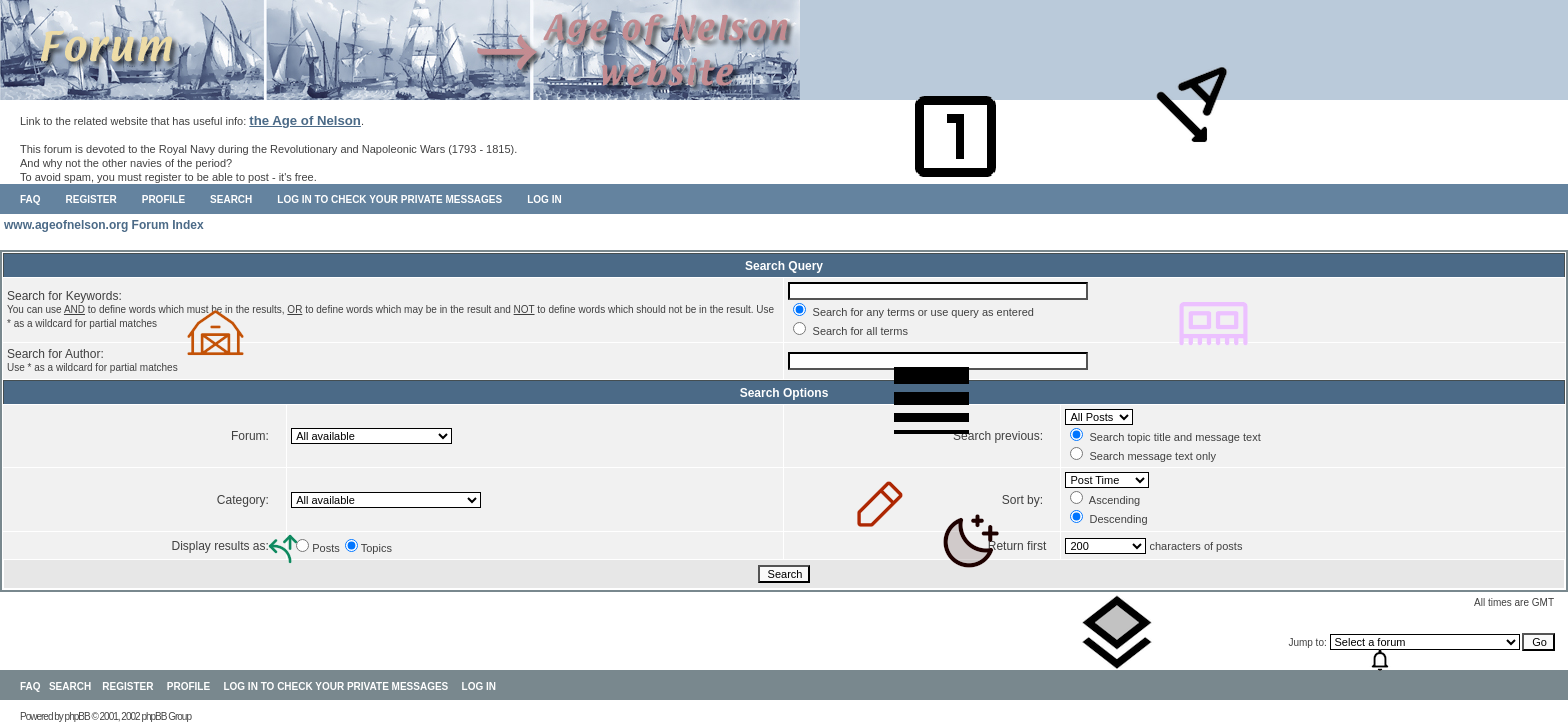 The image size is (1568, 722). What do you see at coordinates (215, 336) in the screenshot?
I see `access farm or agricultural settings` at bounding box center [215, 336].